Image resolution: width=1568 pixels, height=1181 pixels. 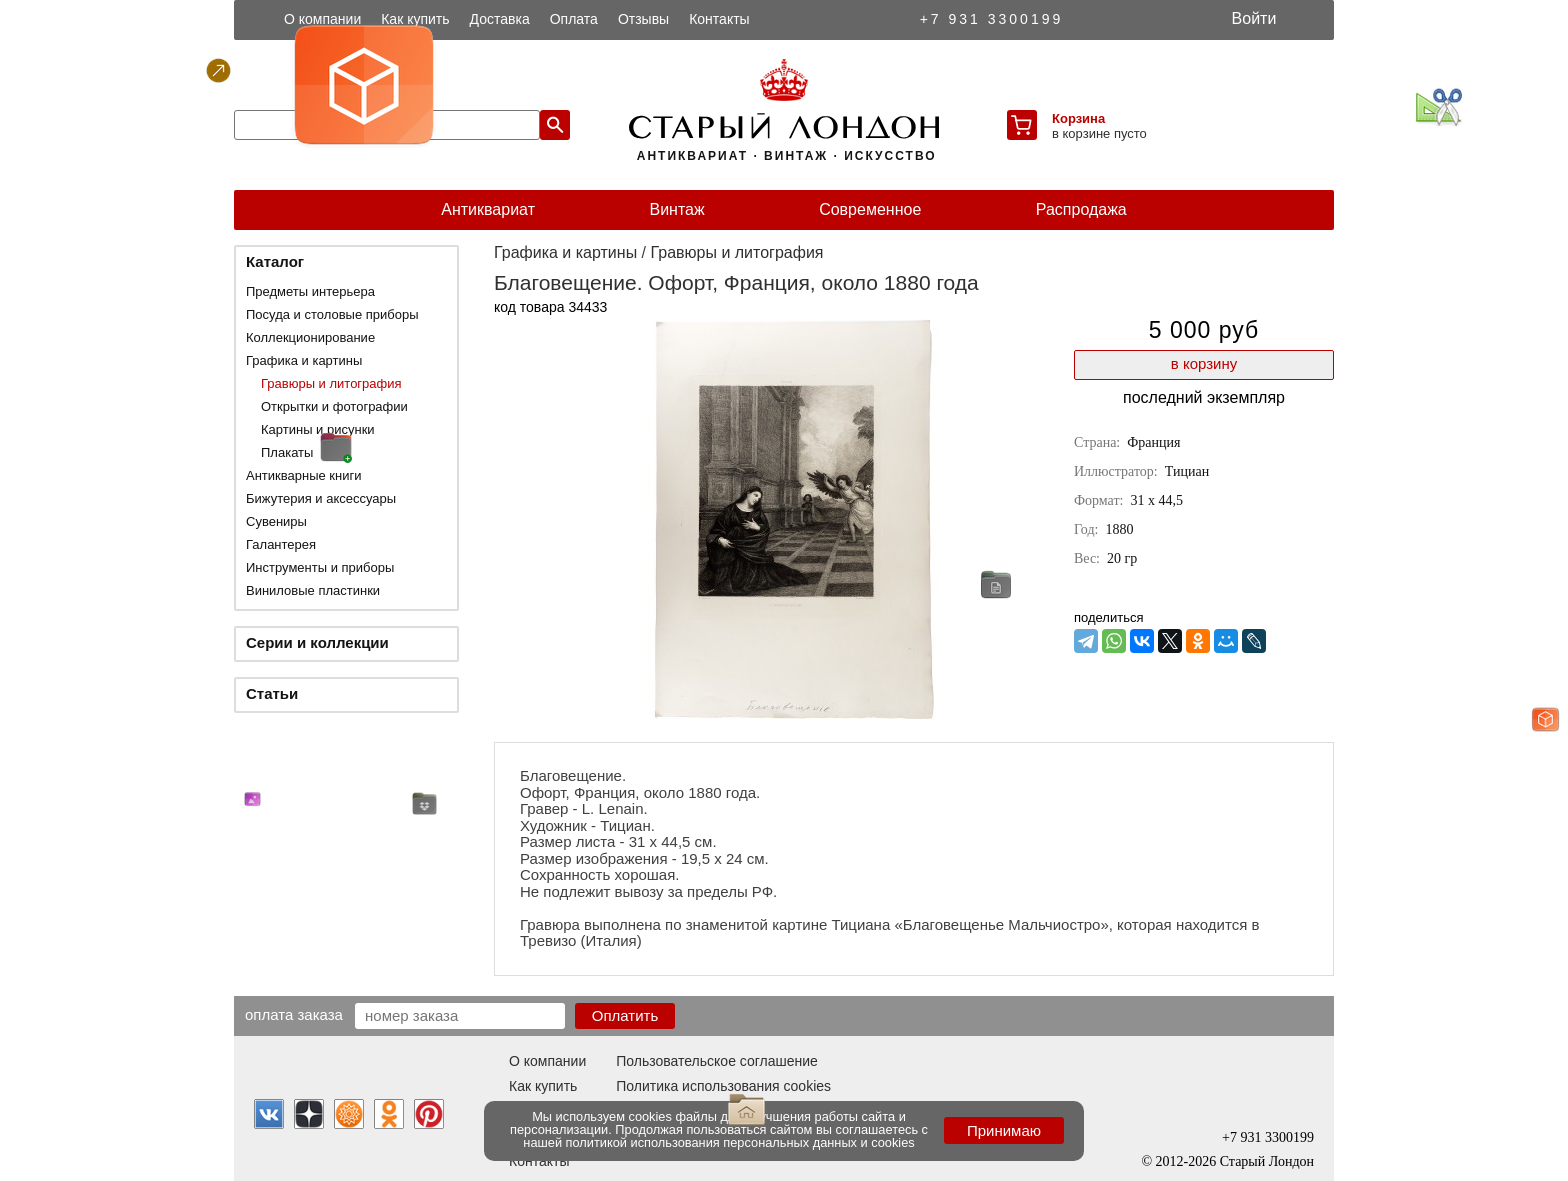 What do you see at coordinates (1545, 718) in the screenshot?
I see `3ds format 3d model file` at bounding box center [1545, 718].